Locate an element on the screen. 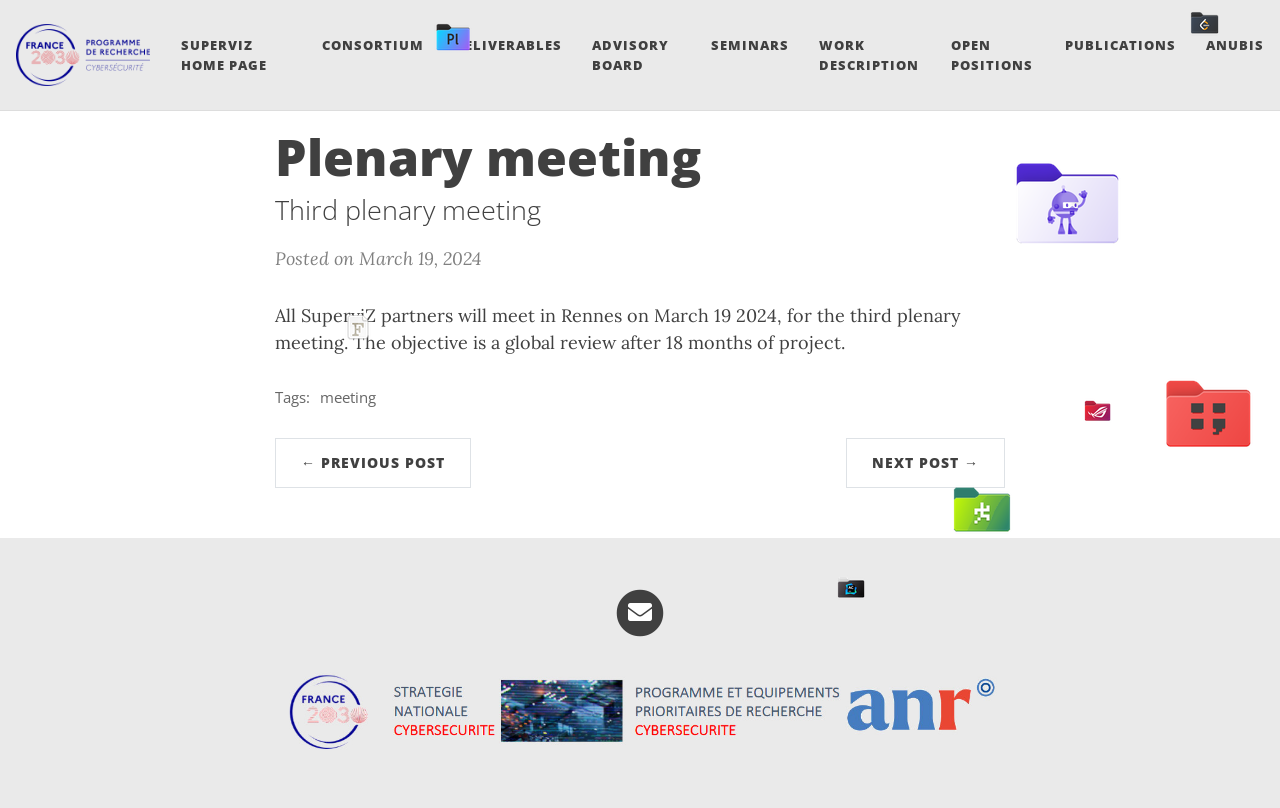 The width and height of the screenshot is (1280, 808). open the maui framework project folder is located at coordinates (1067, 206).